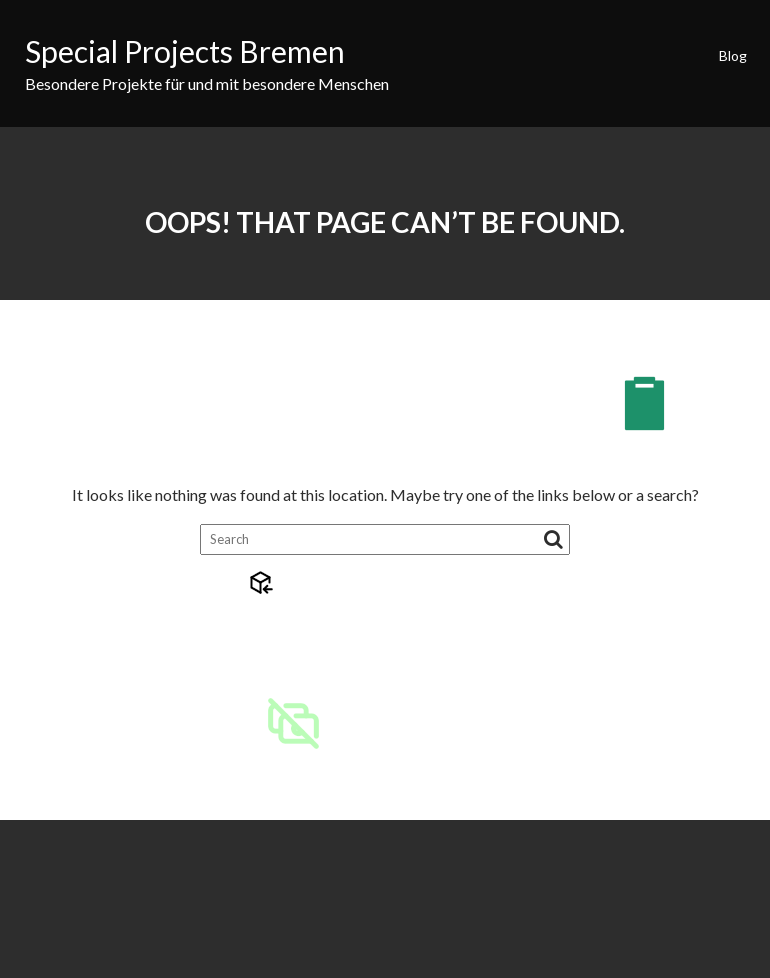  I want to click on indicates payment is unavailable or disabled, so click(293, 723).